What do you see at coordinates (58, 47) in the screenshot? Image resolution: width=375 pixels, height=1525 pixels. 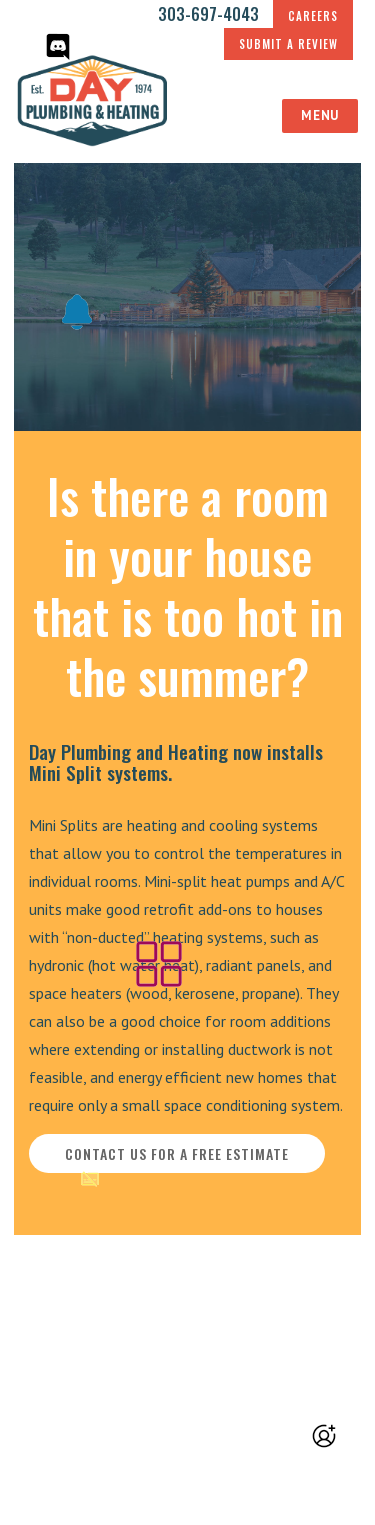 I see `open Discord` at bounding box center [58, 47].